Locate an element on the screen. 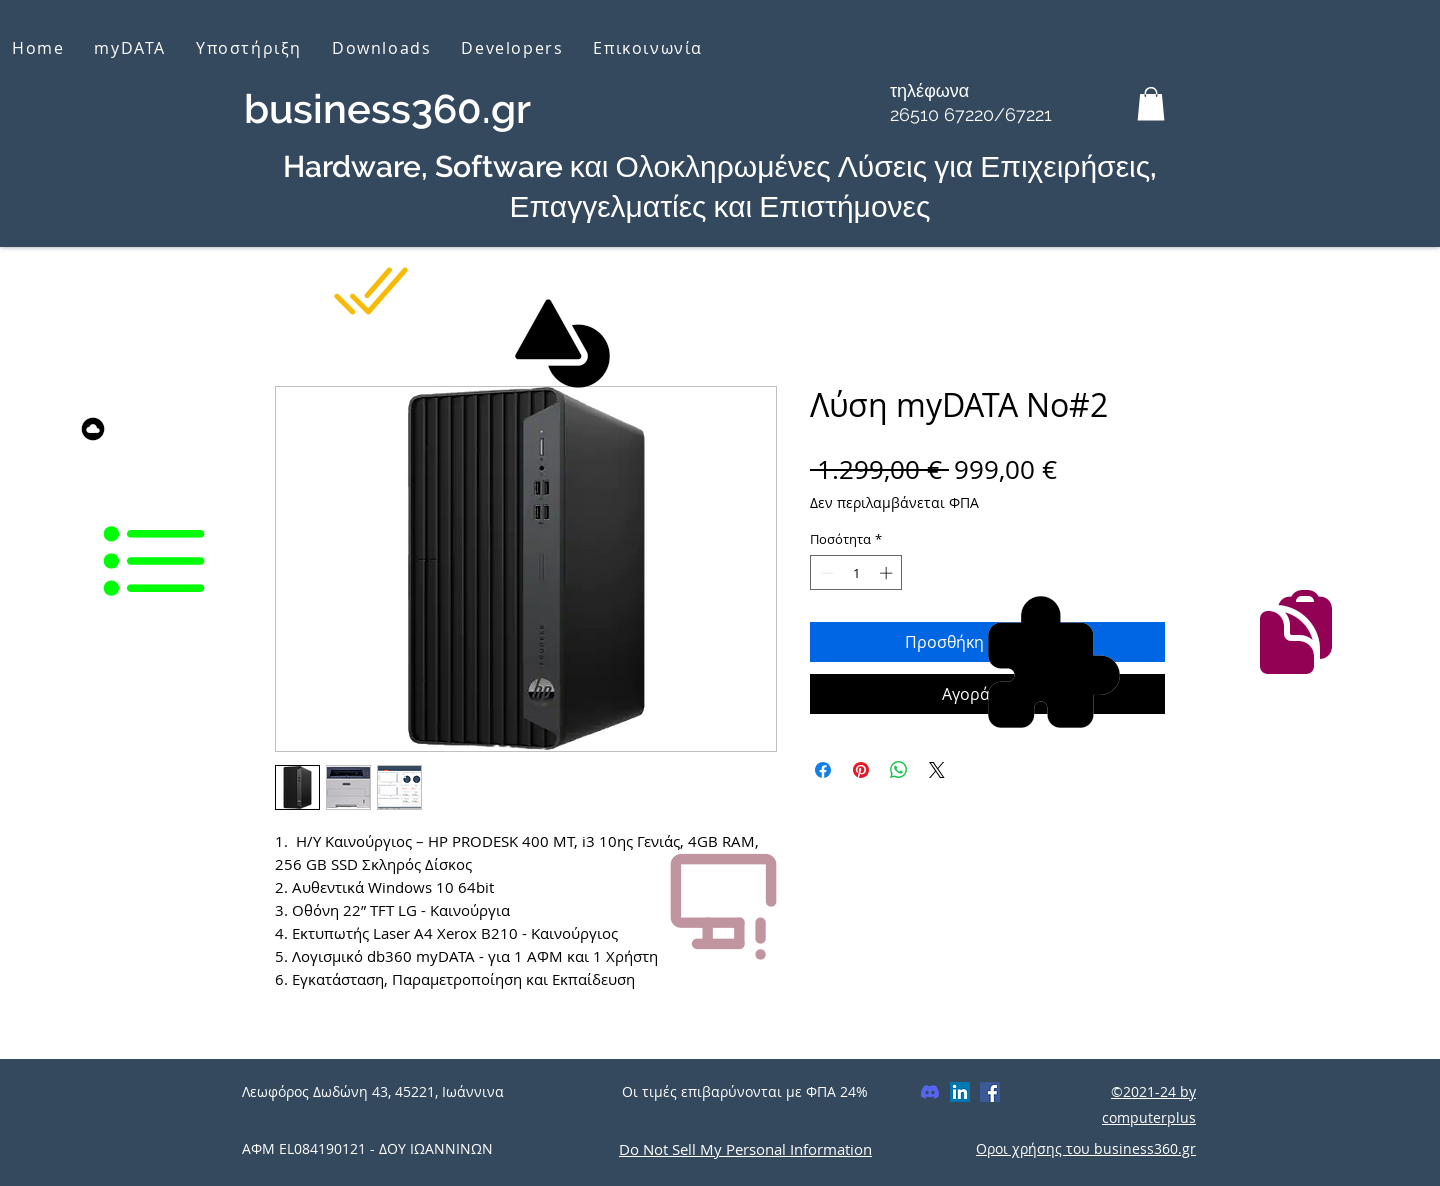  access cloud storage is located at coordinates (93, 429).